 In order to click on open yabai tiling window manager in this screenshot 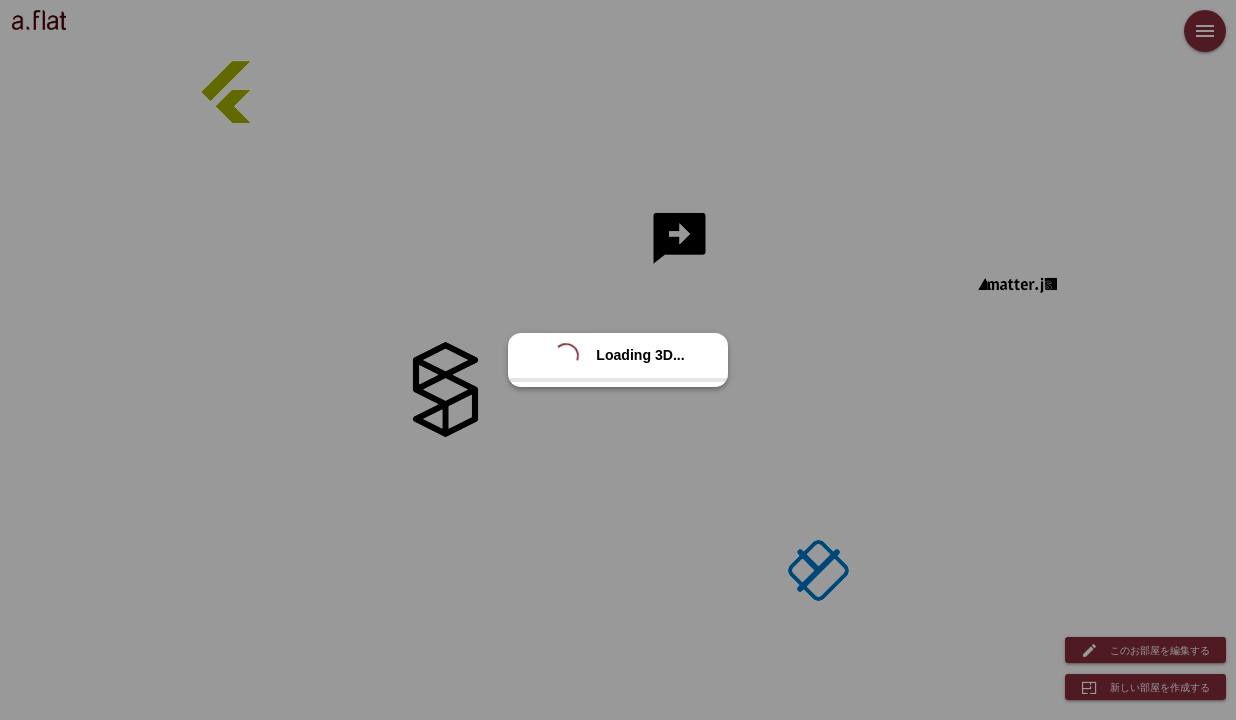, I will do `click(818, 570)`.